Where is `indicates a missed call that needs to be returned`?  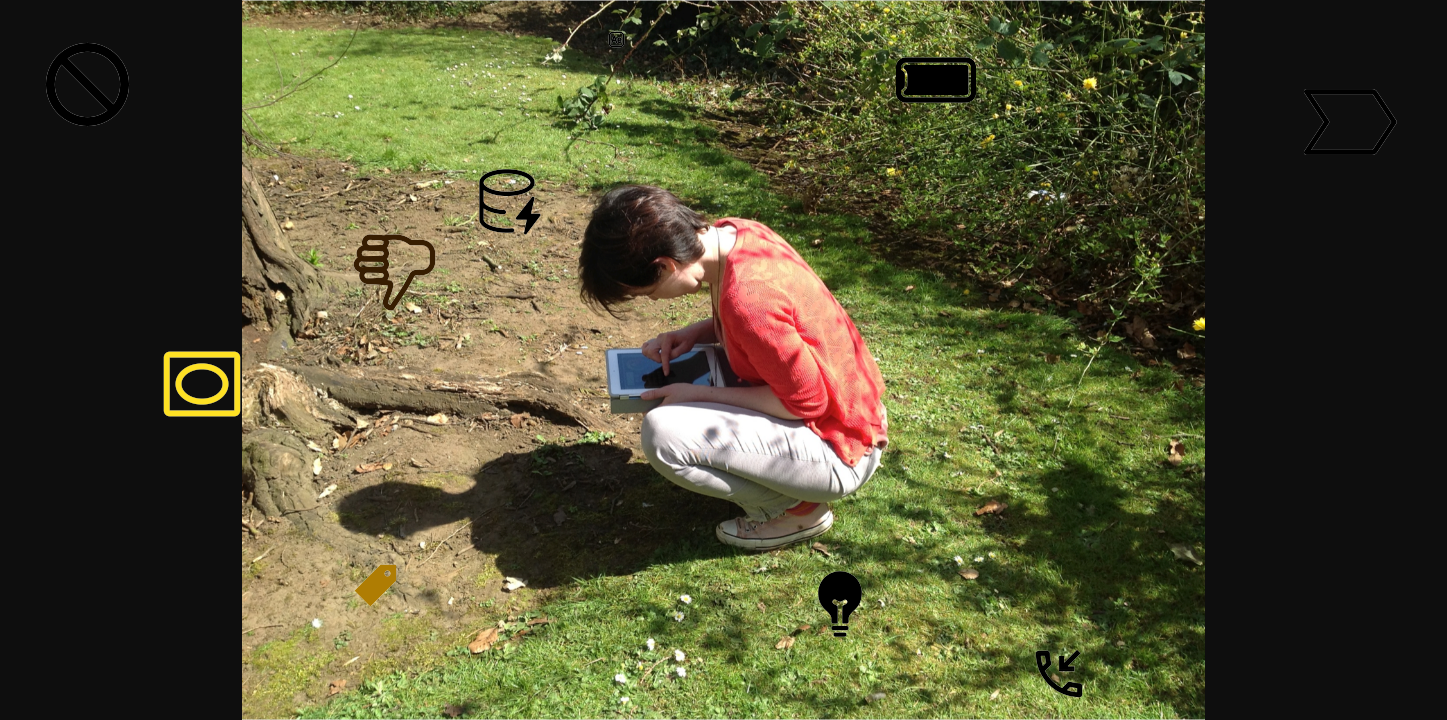 indicates a missed call that needs to be returned is located at coordinates (1059, 674).